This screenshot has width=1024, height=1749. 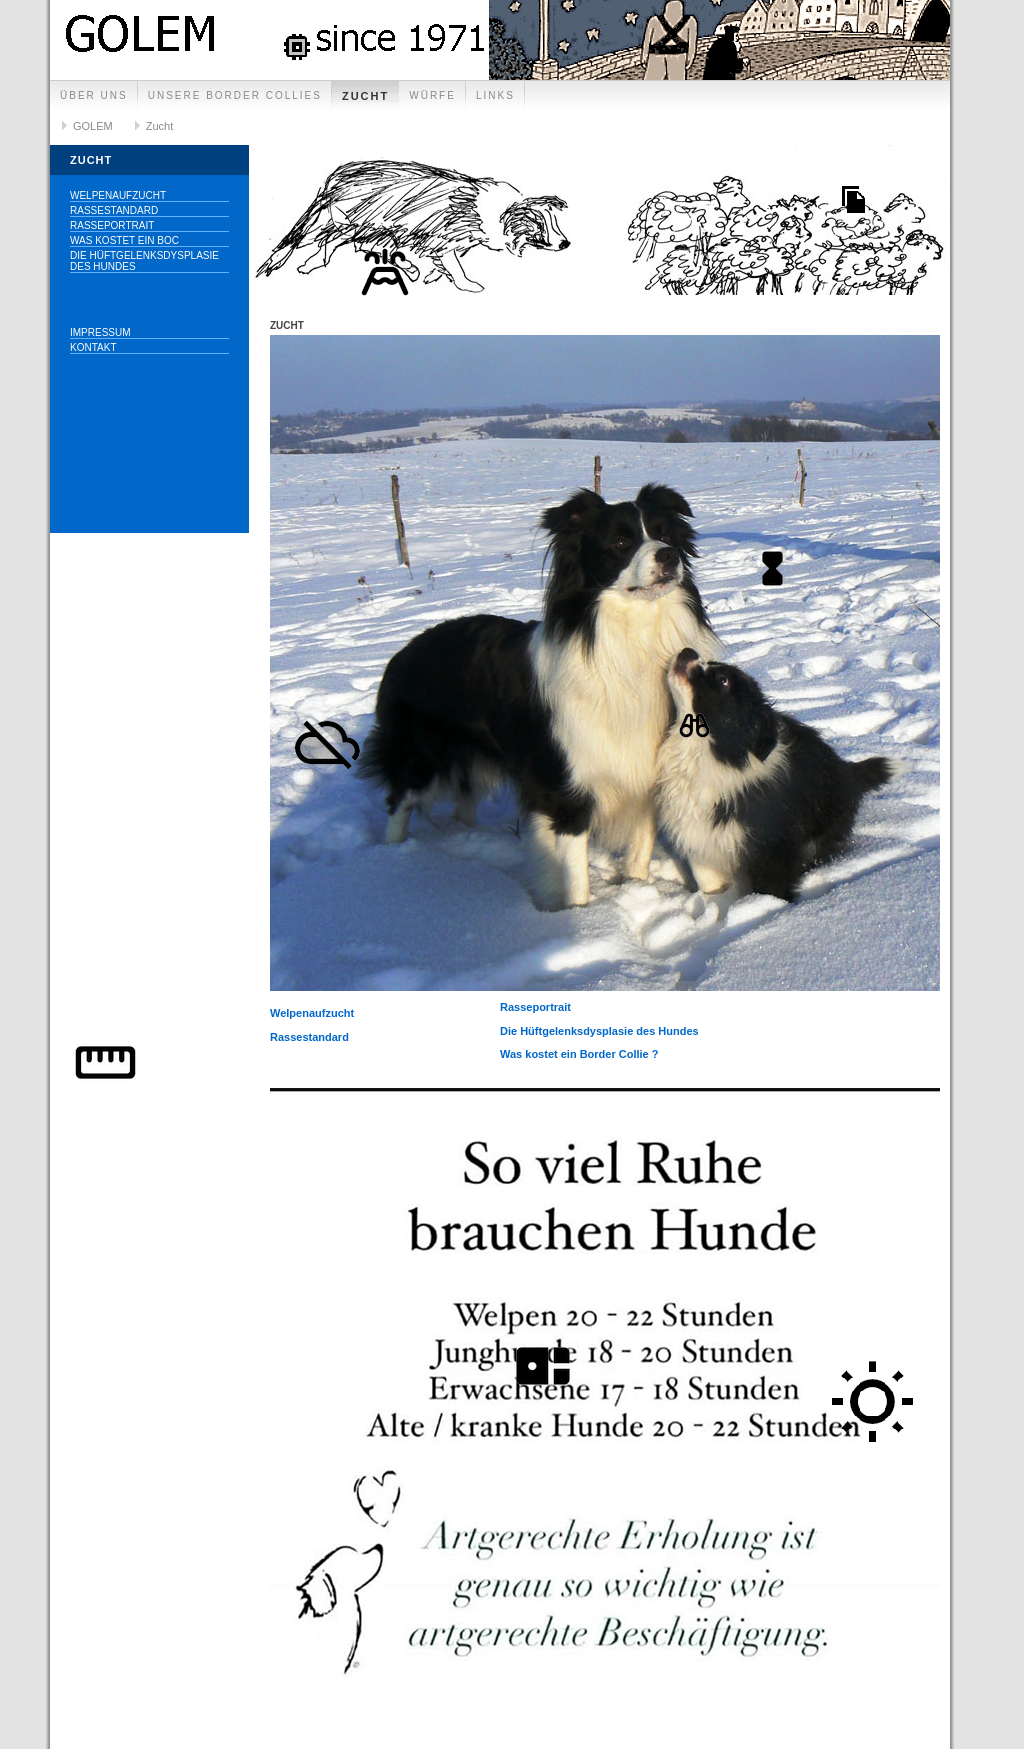 What do you see at coordinates (385, 272) in the screenshot?
I see `indicates volcanic or geothermal activity` at bounding box center [385, 272].